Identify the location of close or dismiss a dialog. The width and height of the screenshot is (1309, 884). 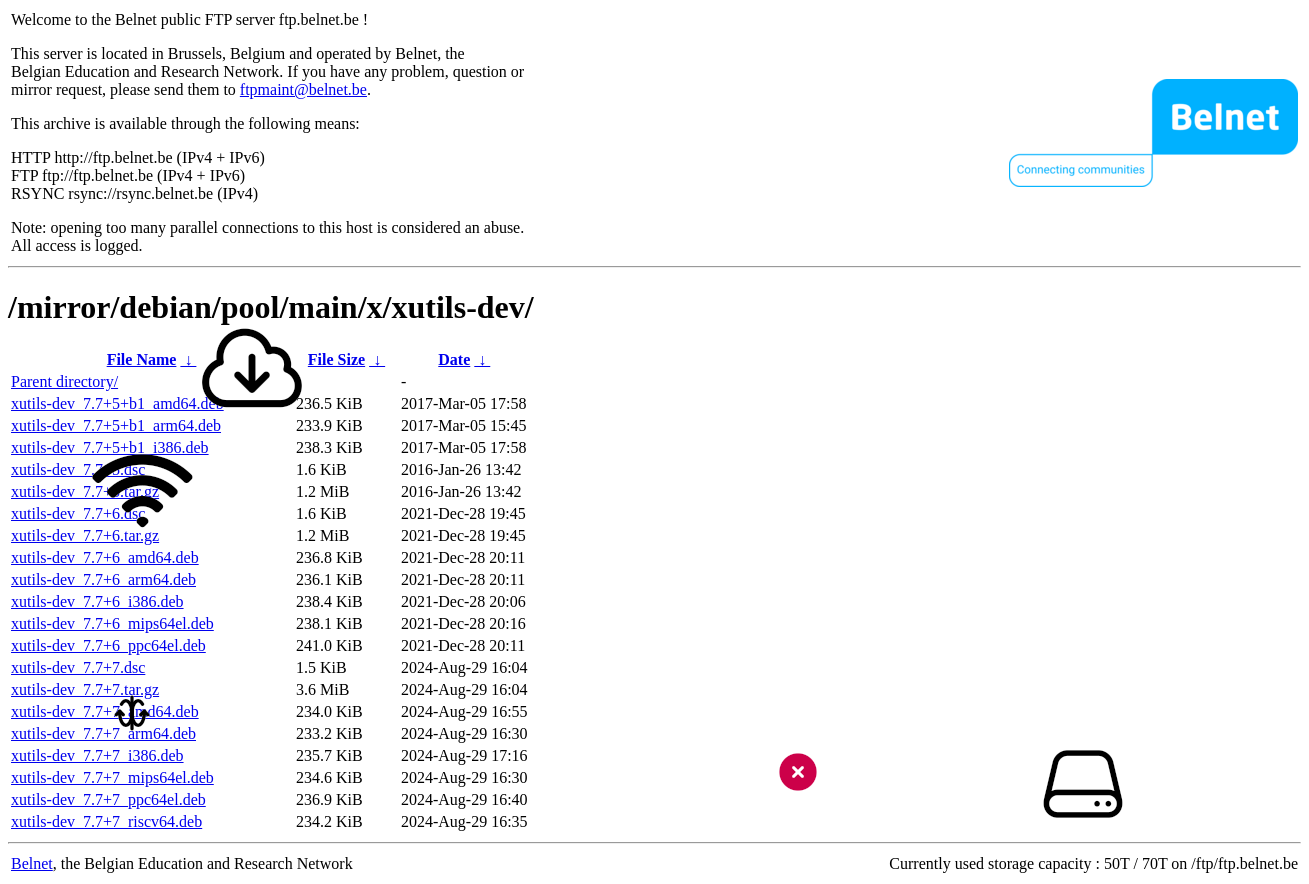
(798, 772).